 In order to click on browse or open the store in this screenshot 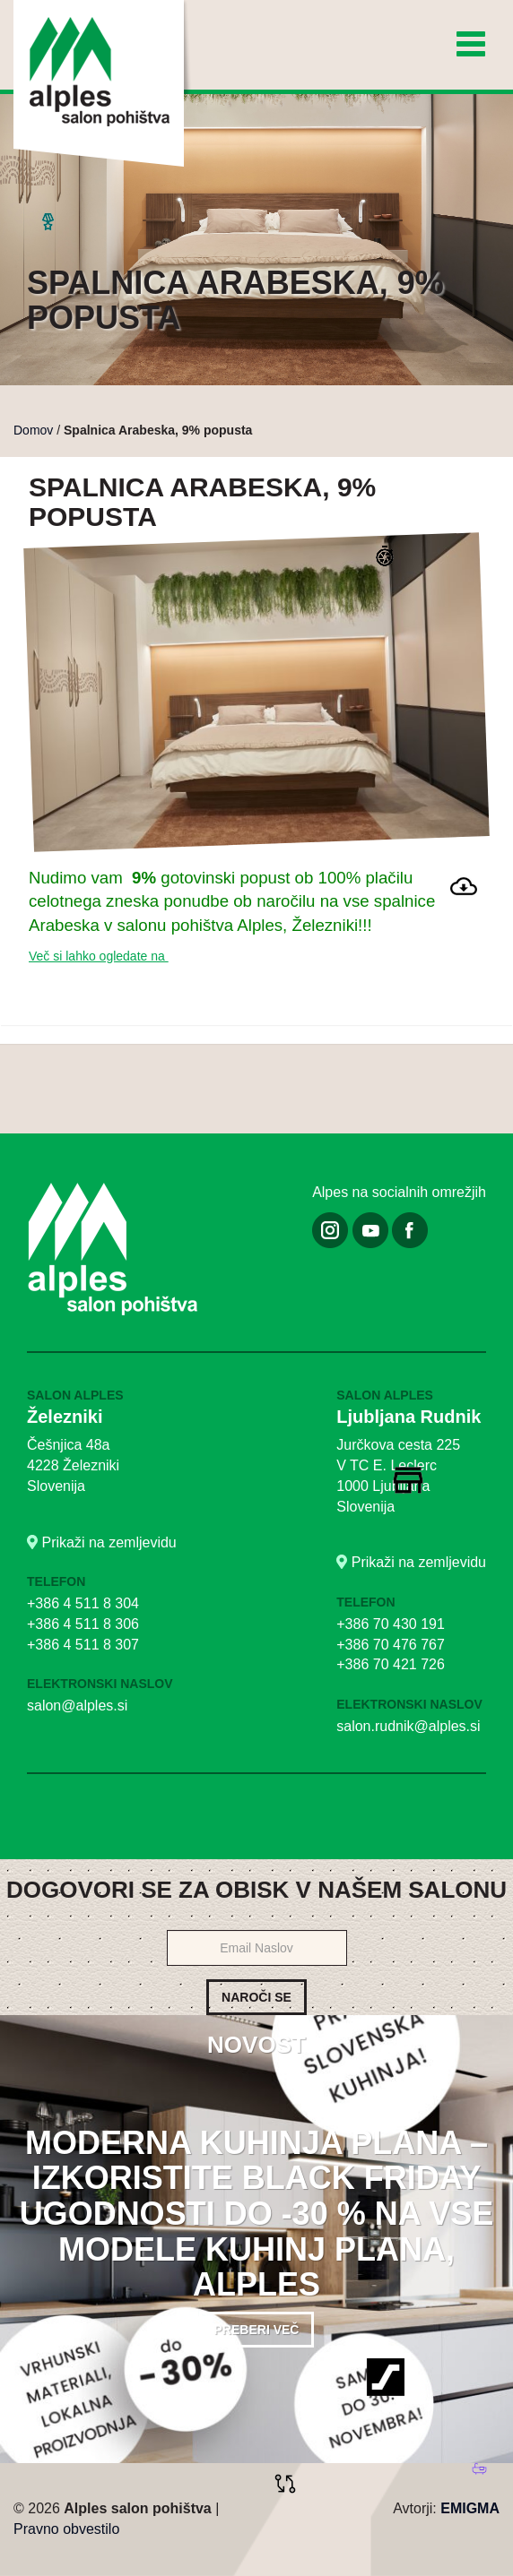, I will do `click(408, 1480)`.